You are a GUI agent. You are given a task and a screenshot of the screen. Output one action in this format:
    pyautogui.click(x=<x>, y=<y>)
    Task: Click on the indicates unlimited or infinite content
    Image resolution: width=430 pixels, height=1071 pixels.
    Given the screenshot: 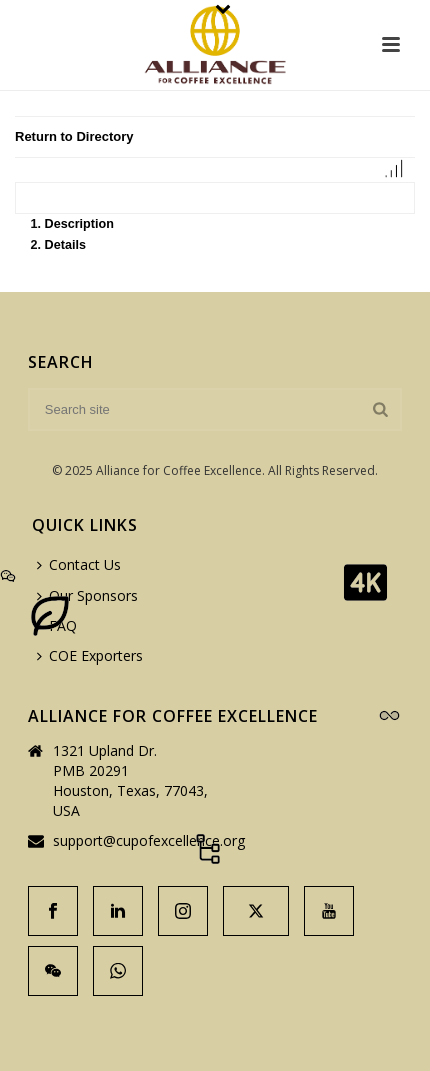 What is the action you would take?
    pyautogui.click(x=389, y=715)
    